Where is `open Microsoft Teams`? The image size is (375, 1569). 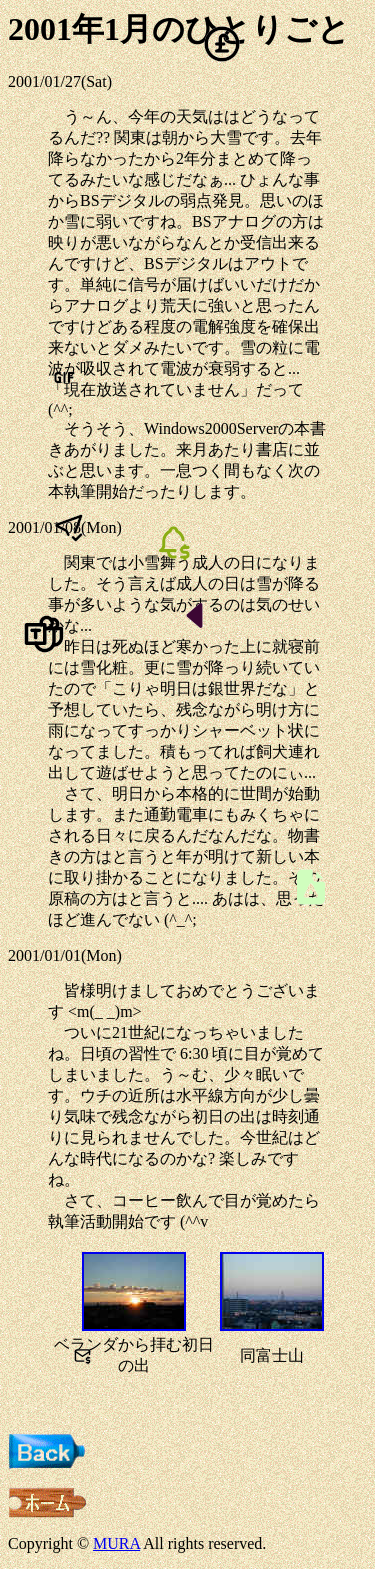 open Microsoft Teams is located at coordinates (43, 634).